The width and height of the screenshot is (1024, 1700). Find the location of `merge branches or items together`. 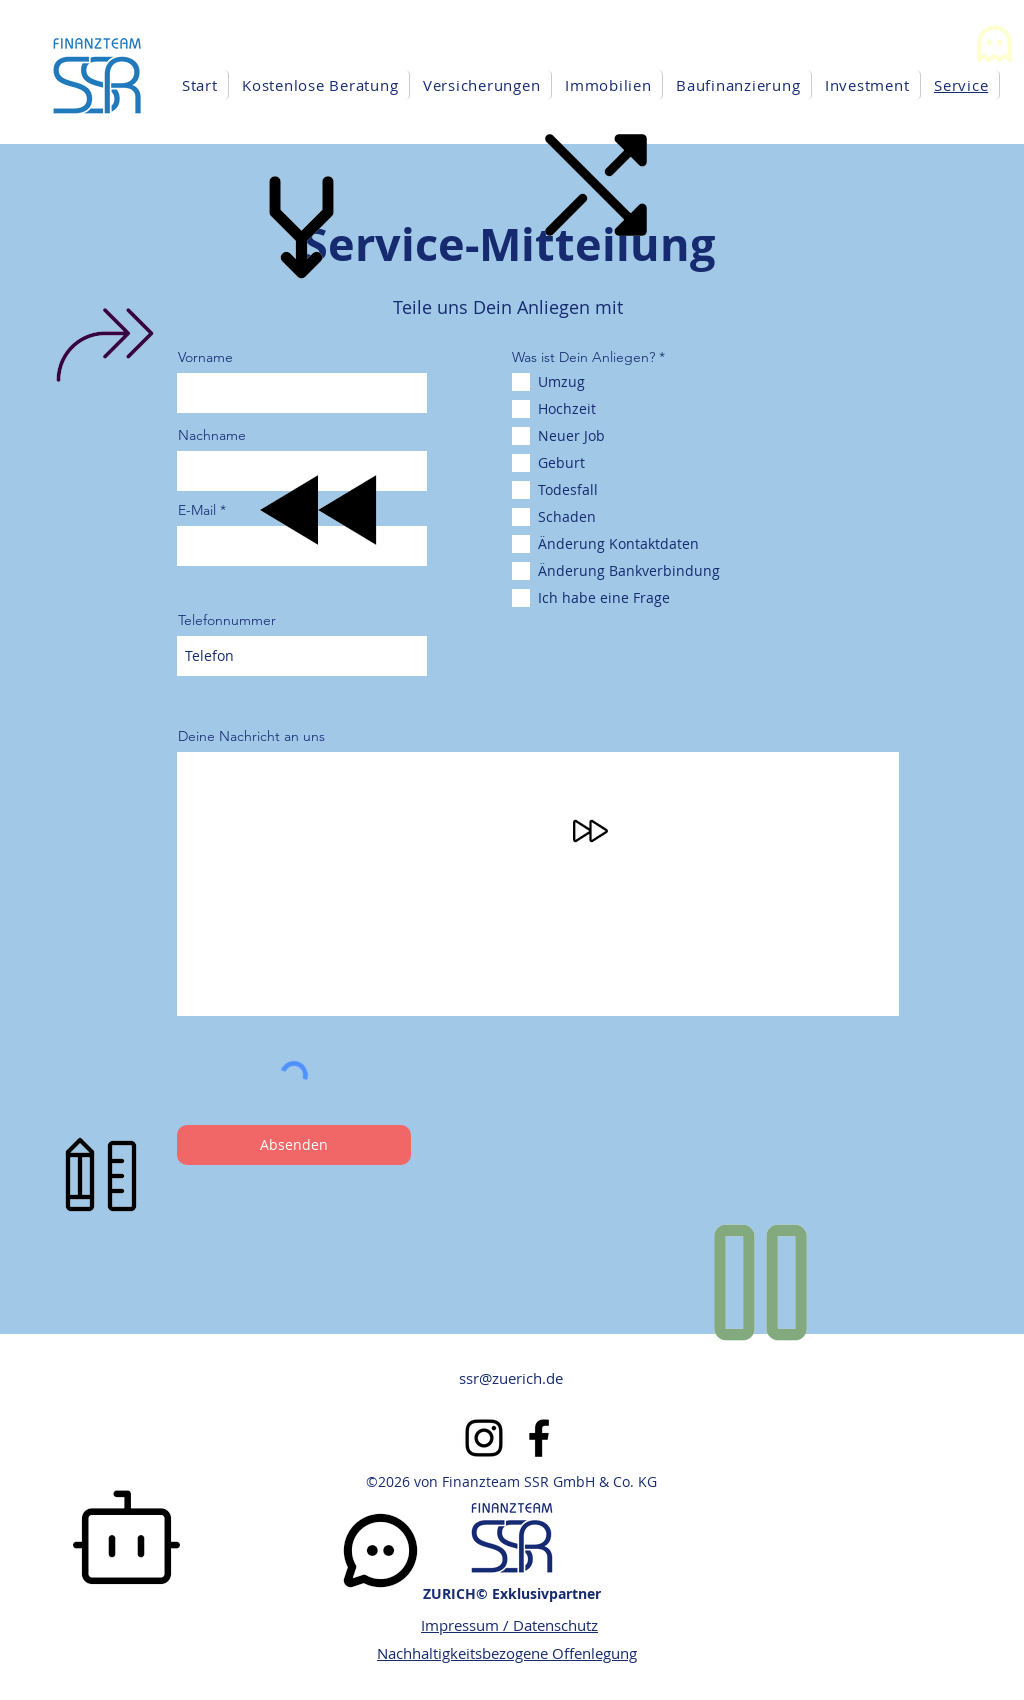

merge branches or items together is located at coordinates (301, 223).